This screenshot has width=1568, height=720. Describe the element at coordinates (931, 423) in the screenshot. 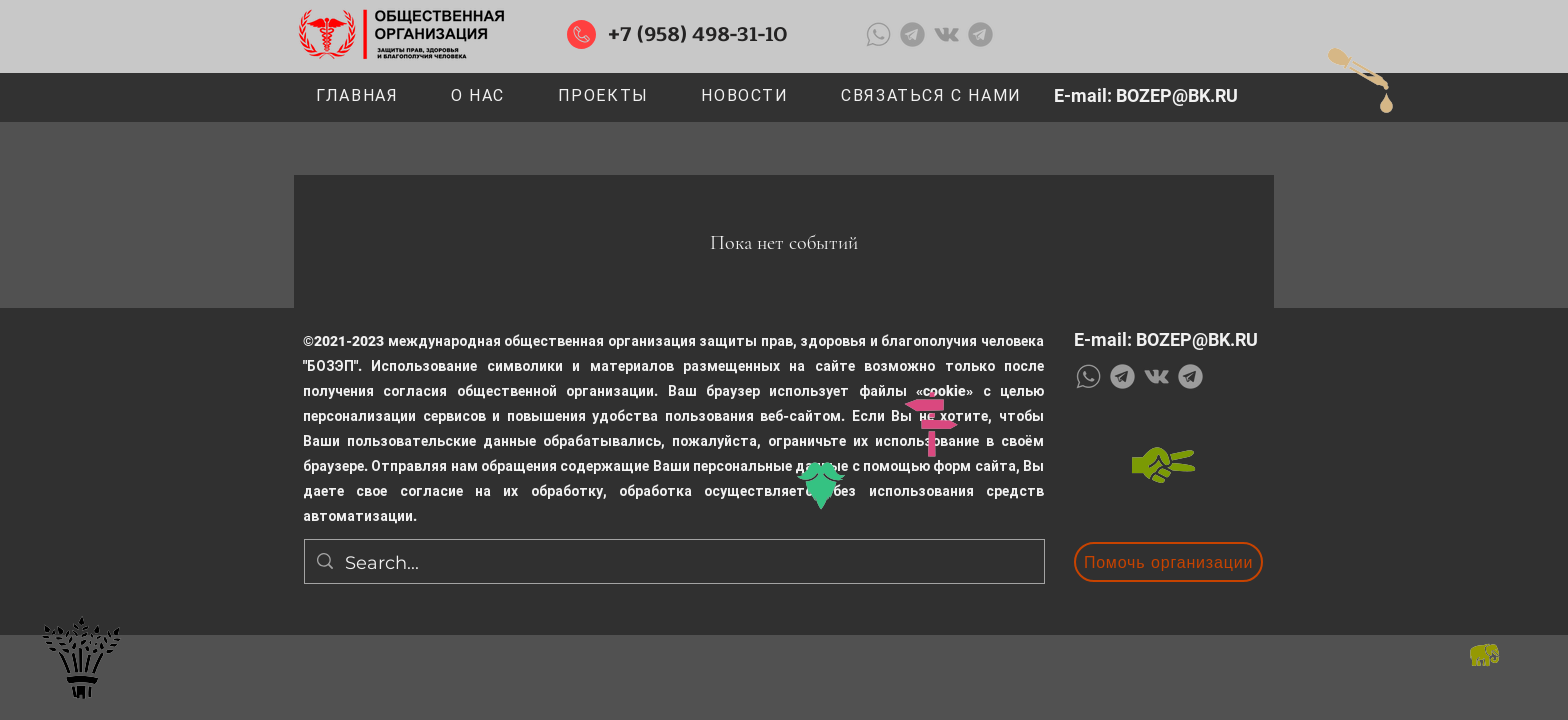

I see `navigate to different game areas or levels` at that location.